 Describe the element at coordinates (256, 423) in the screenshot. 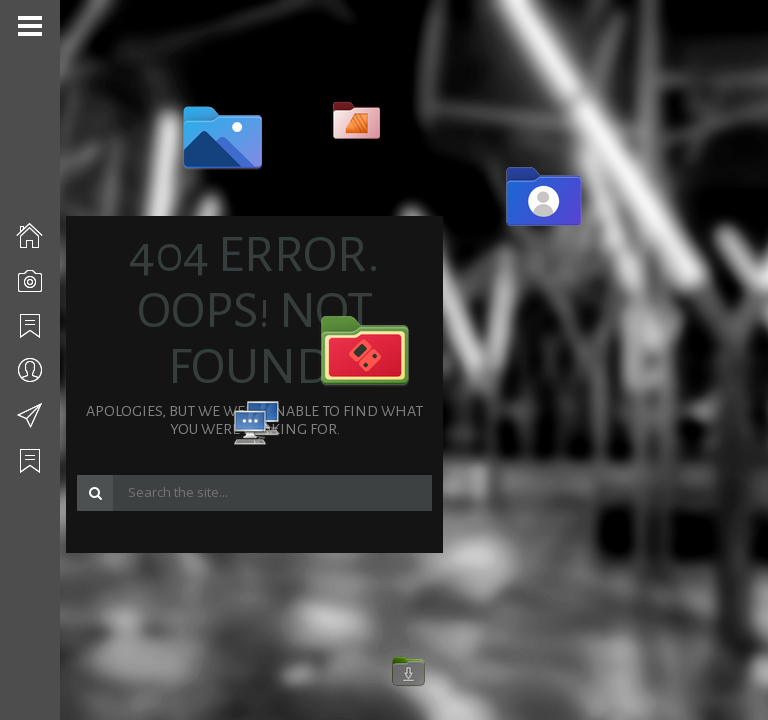

I see `indicates data is being transmitted over the network` at that location.